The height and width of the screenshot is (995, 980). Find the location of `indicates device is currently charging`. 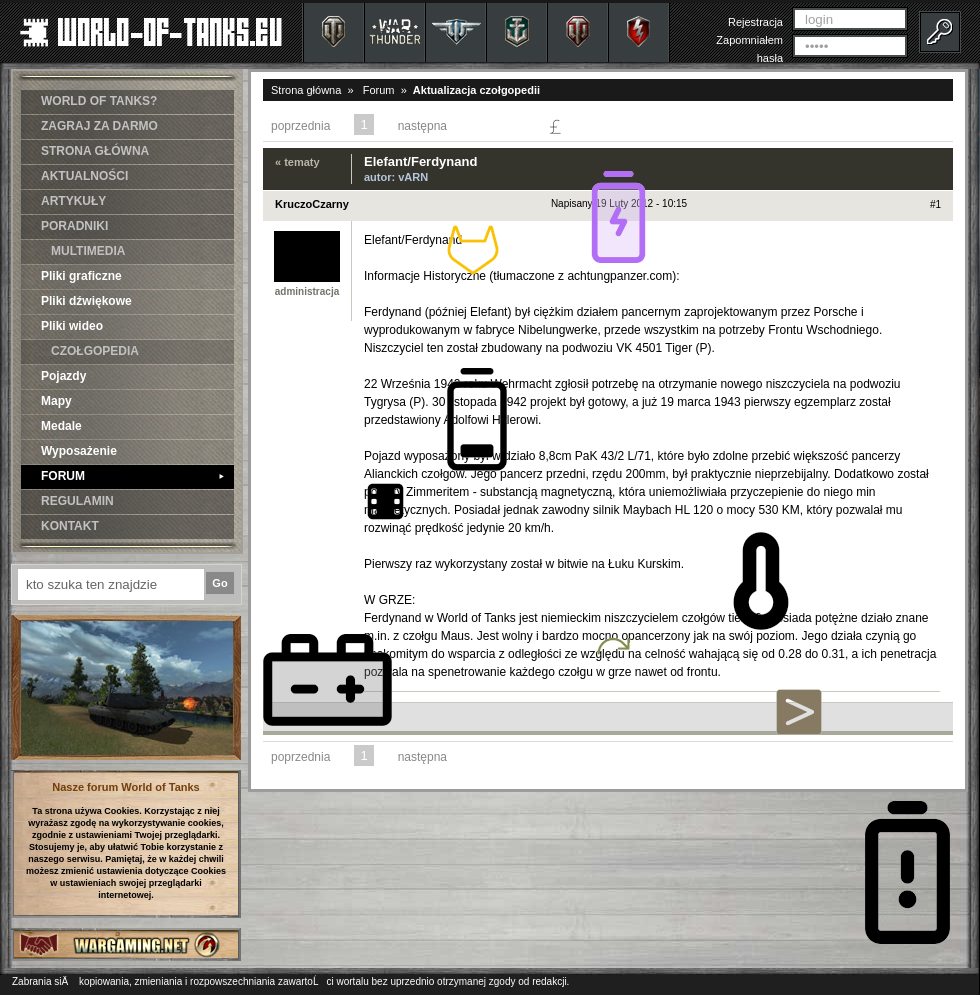

indicates device is currently charging is located at coordinates (618, 218).